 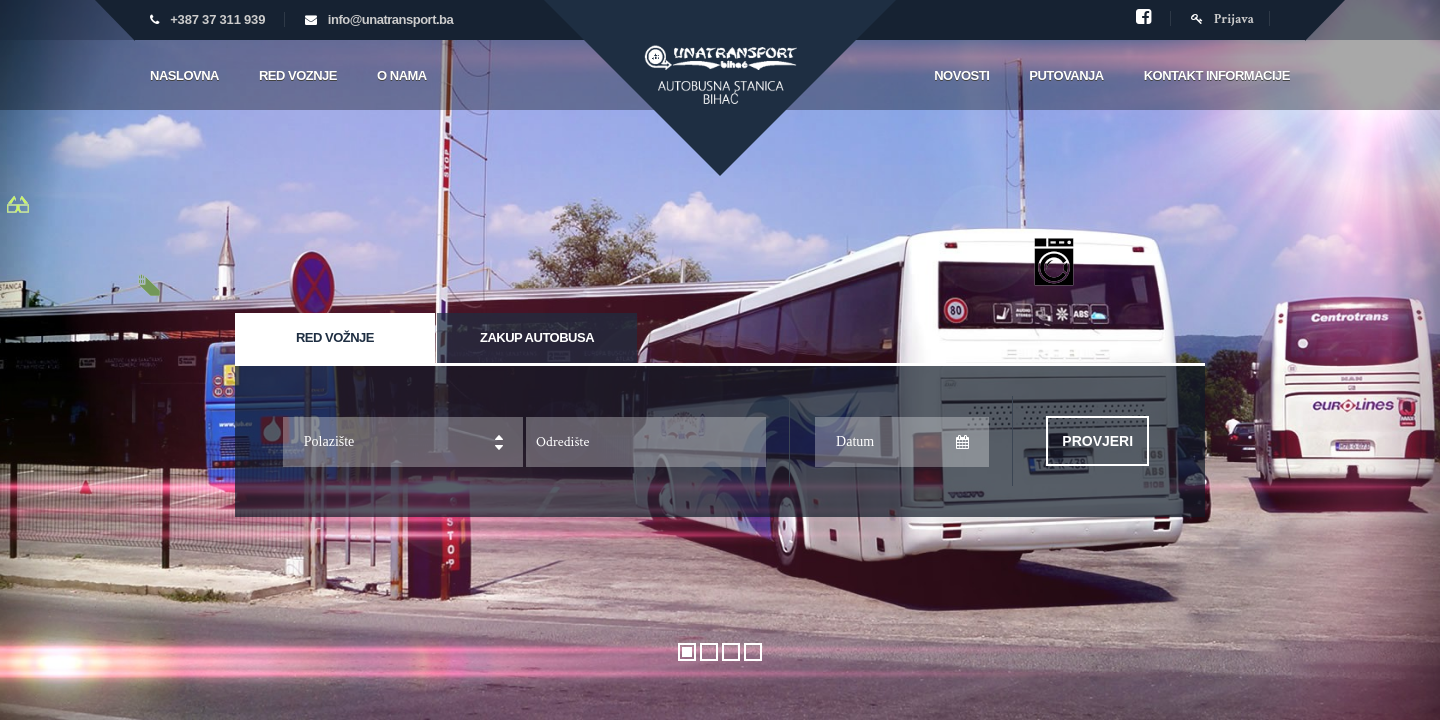 I want to click on access laundry or appliance controls, so click(x=1054, y=261).